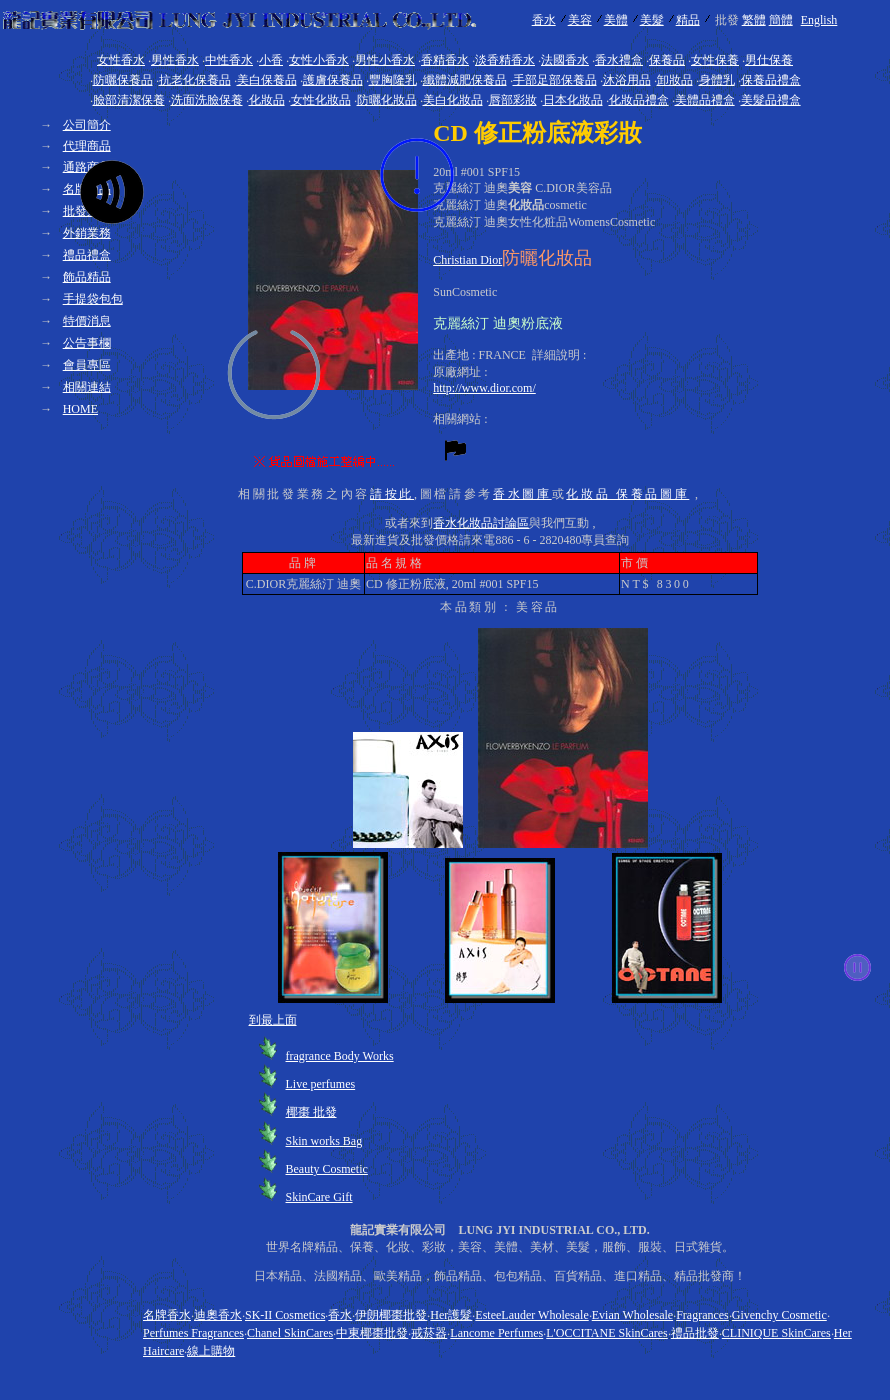 The height and width of the screenshot is (1400, 890). Describe the element at coordinates (455, 451) in the screenshot. I see `report or flag a message` at that location.